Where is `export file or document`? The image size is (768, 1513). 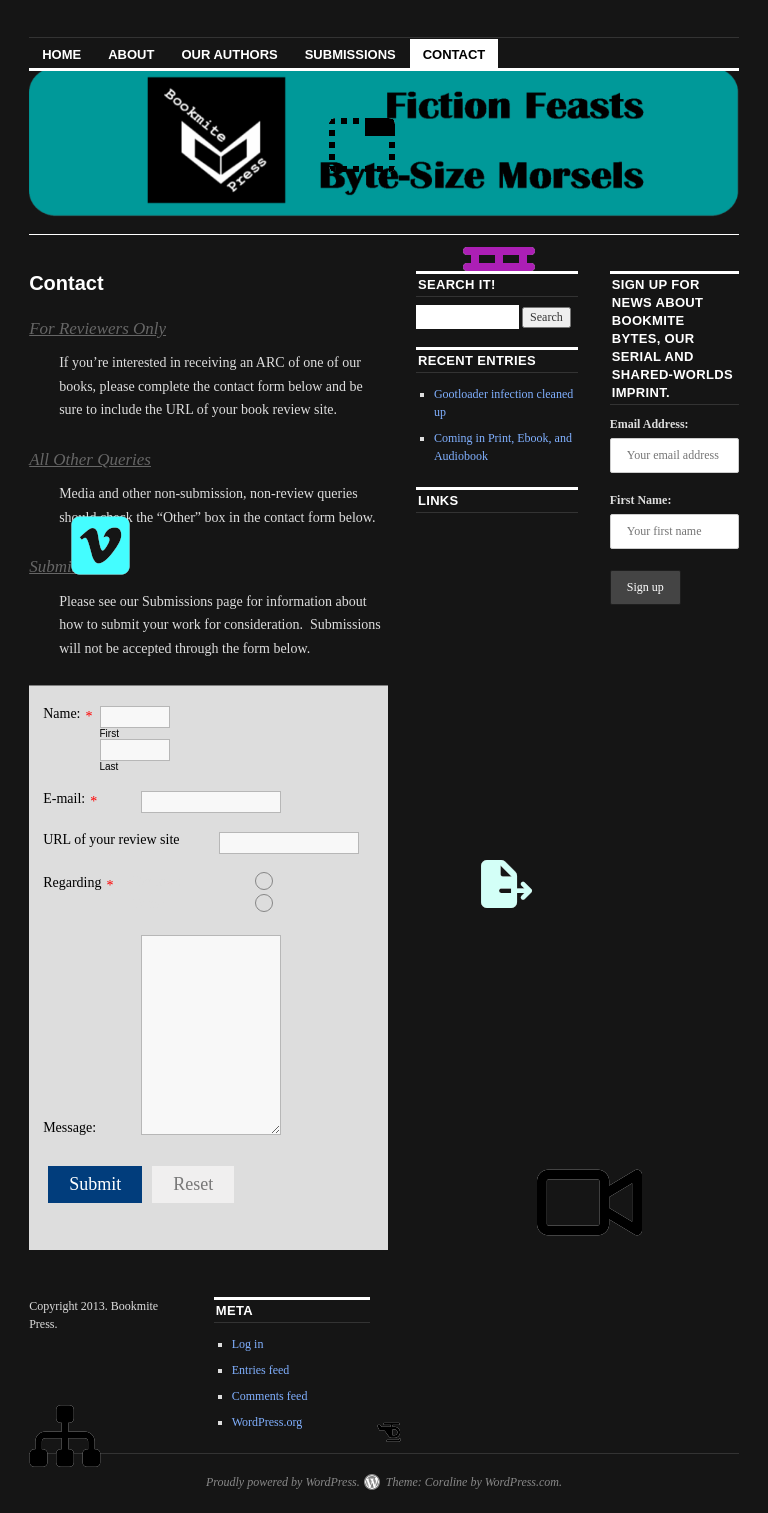 export file or document is located at coordinates (505, 884).